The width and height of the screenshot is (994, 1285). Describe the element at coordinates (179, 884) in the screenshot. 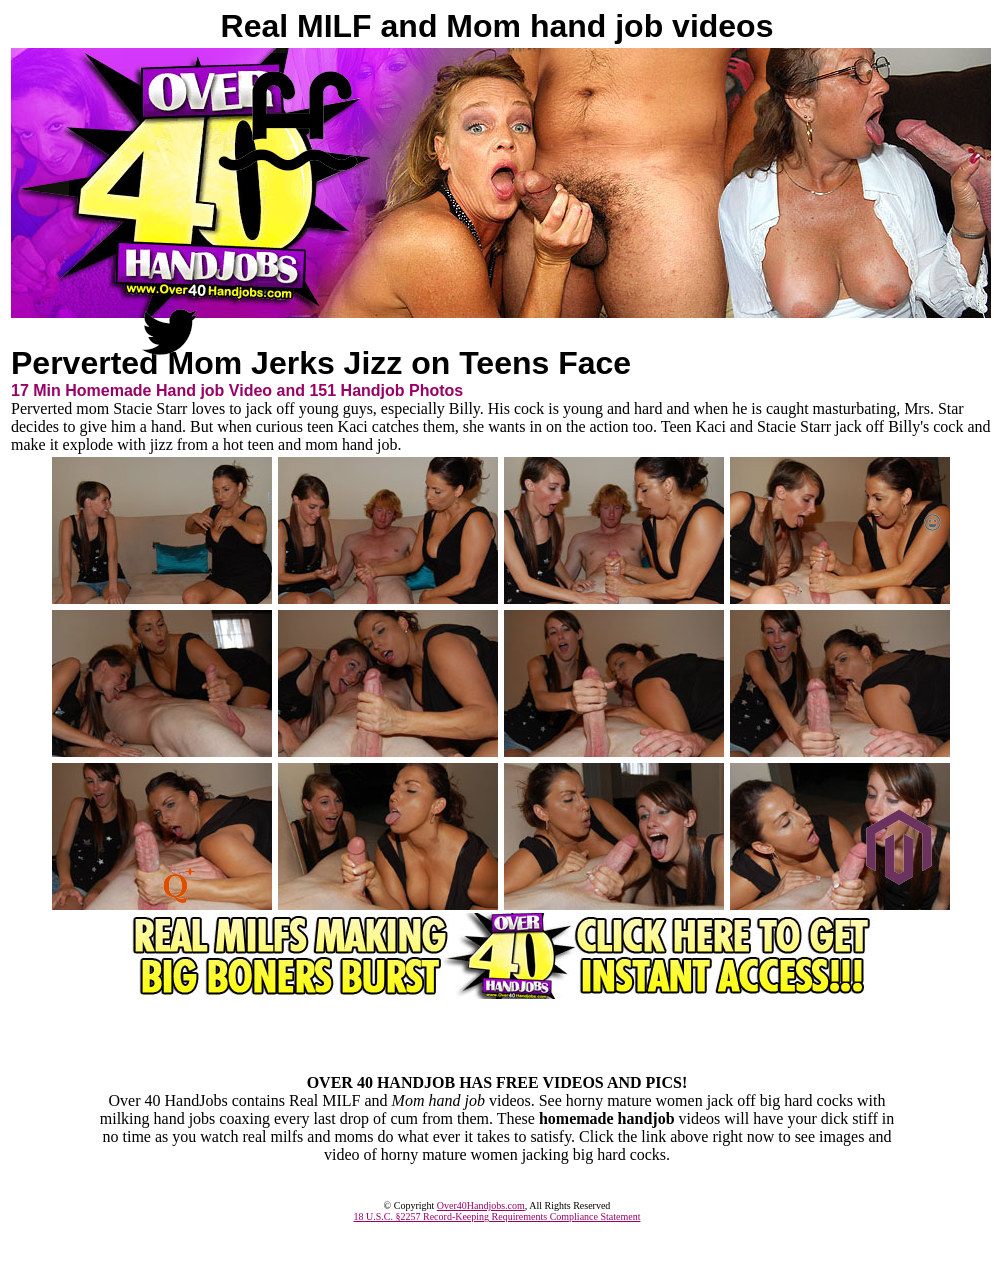

I see `open qwant search engine` at that location.